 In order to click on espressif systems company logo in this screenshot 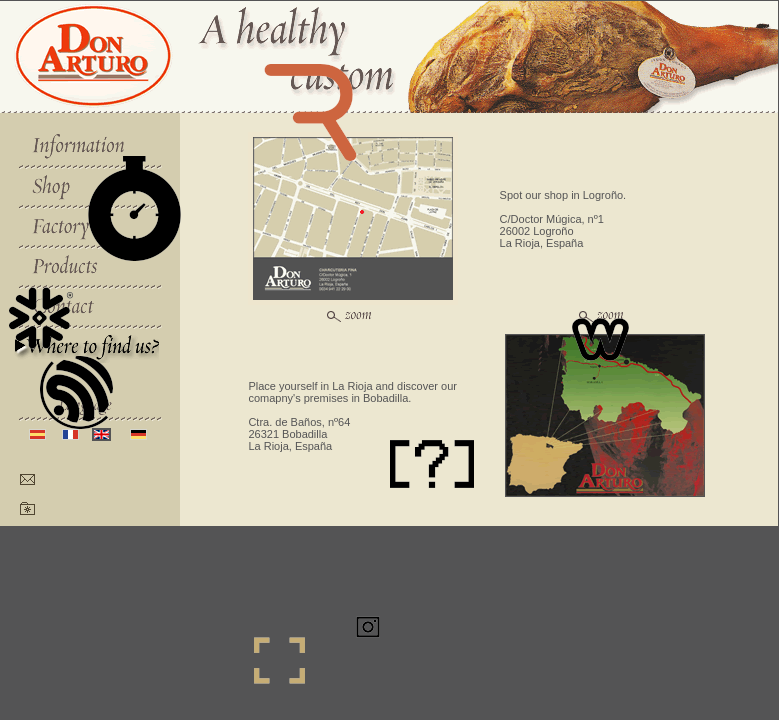, I will do `click(76, 392)`.